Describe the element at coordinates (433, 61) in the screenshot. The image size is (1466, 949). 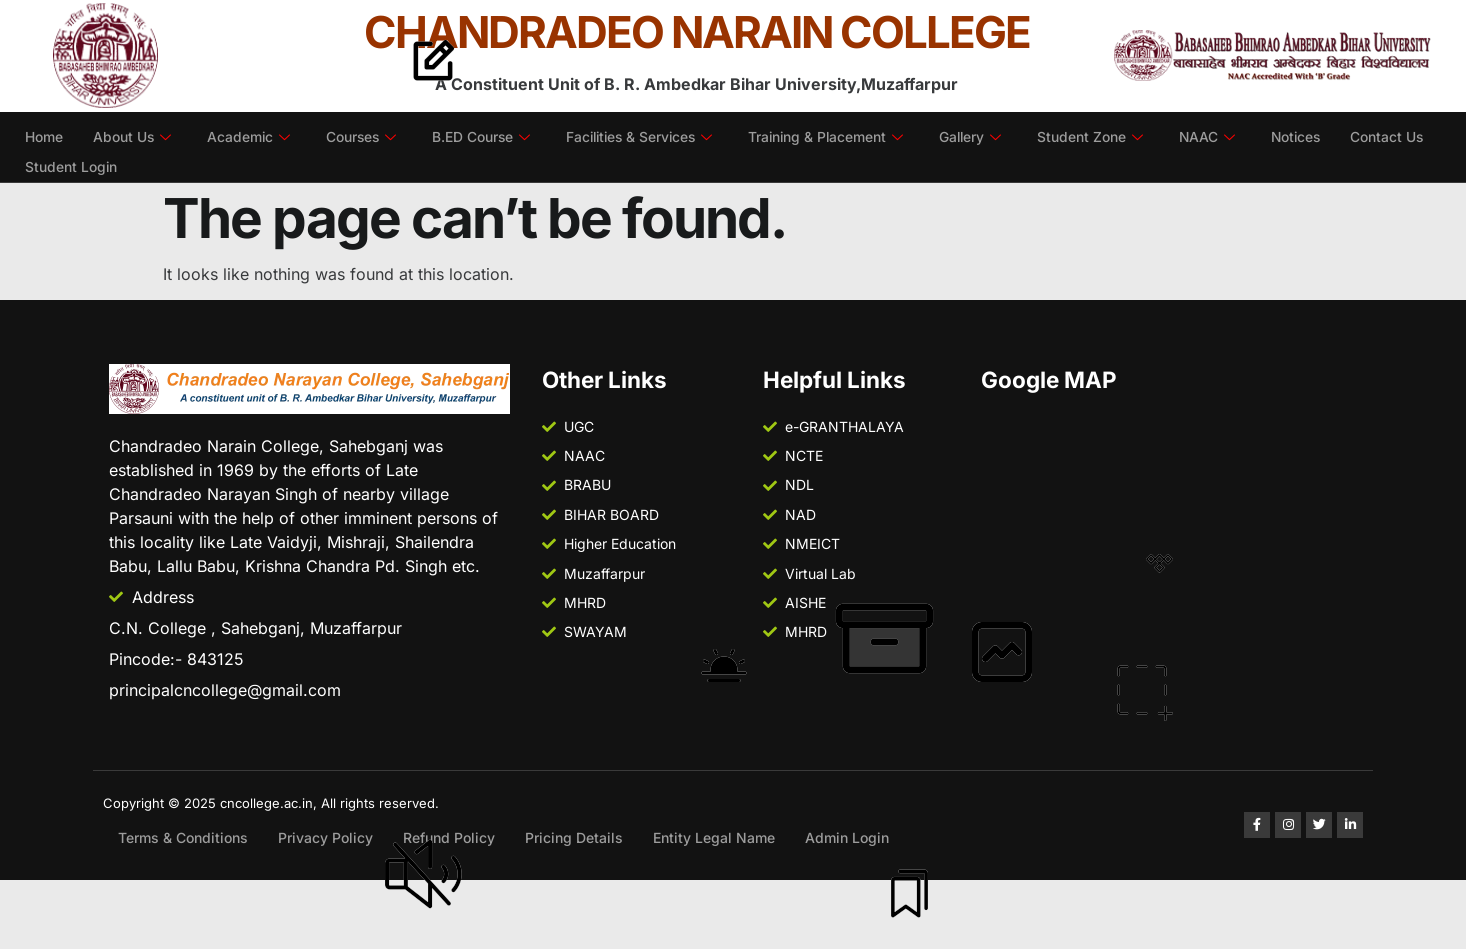
I see `create or edit a note` at that location.